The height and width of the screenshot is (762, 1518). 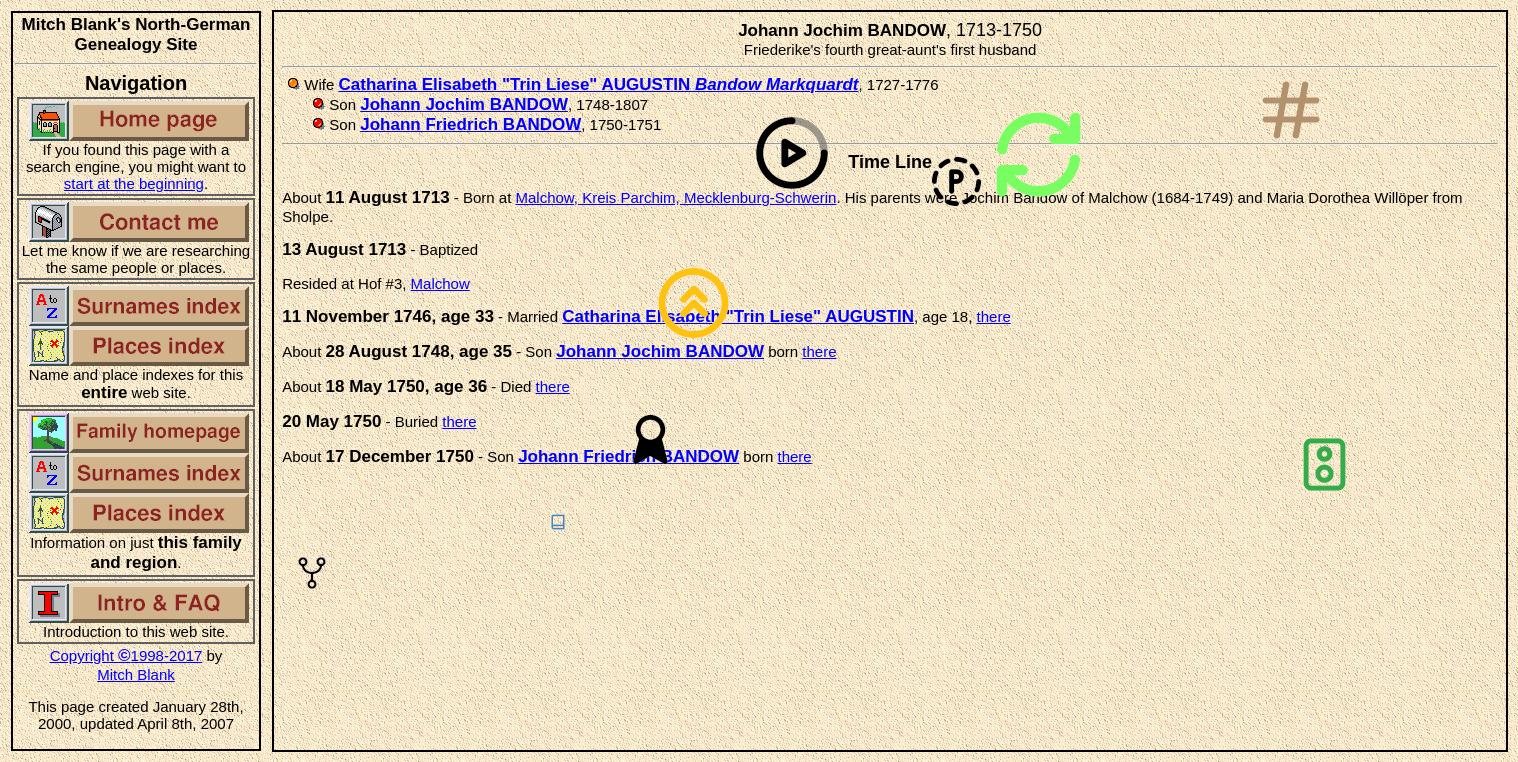 What do you see at coordinates (1291, 110) in the screenshot?
I see `view or browse hashtags` at bounding box center [1291, 110].